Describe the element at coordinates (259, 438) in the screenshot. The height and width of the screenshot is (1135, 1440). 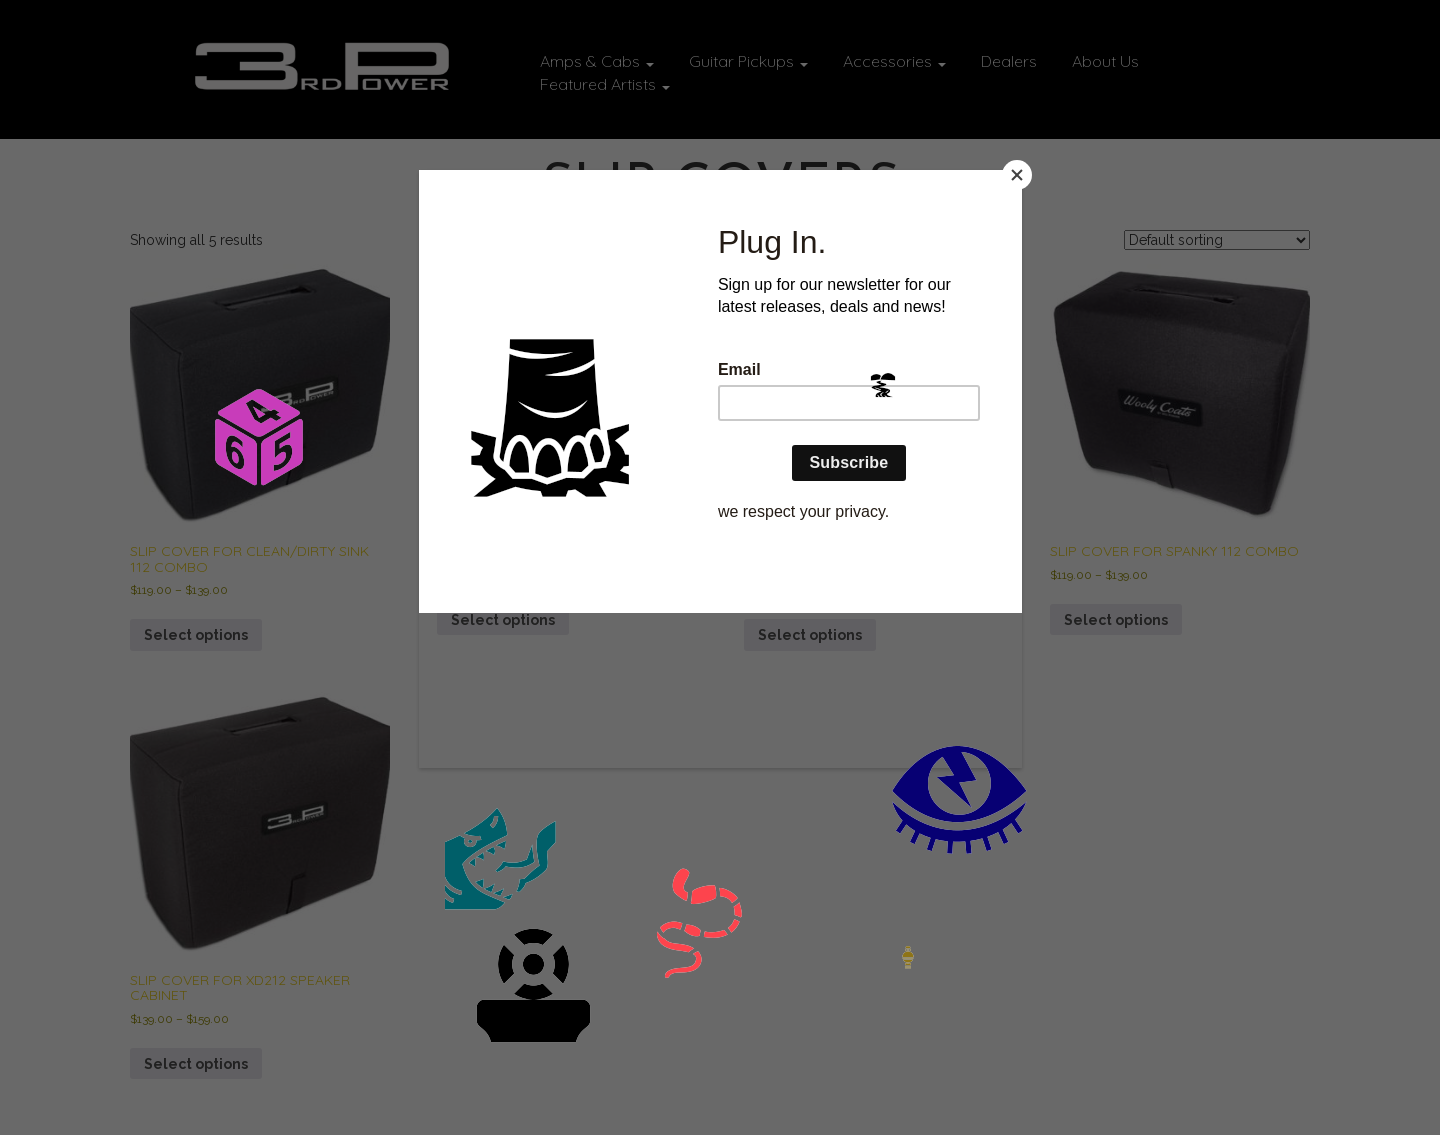
I see `roll dice or randomize selection` at that location.